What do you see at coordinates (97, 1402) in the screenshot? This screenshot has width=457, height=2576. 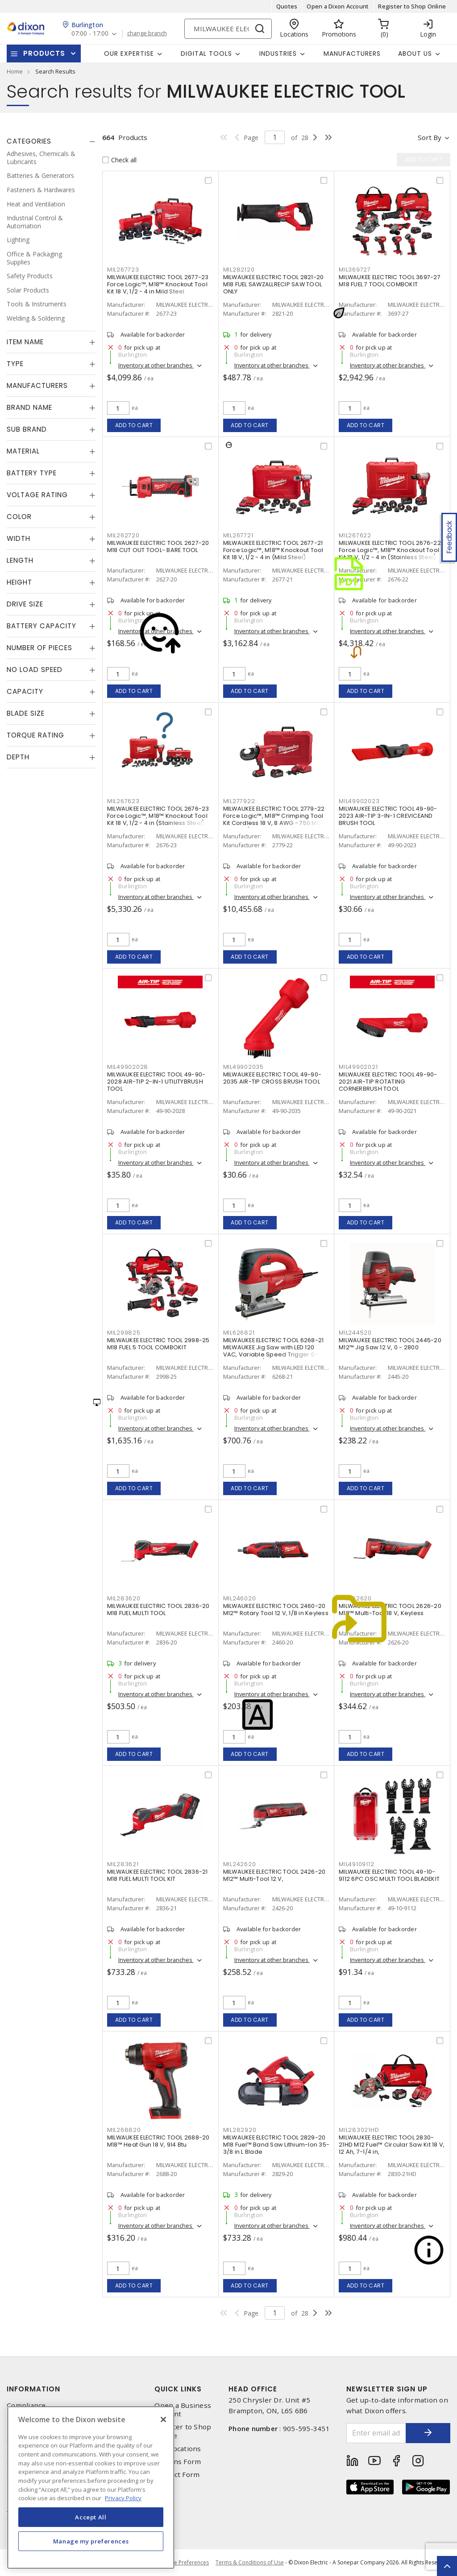 I see `switch to desktop view` at bounding box center [97, 1402].